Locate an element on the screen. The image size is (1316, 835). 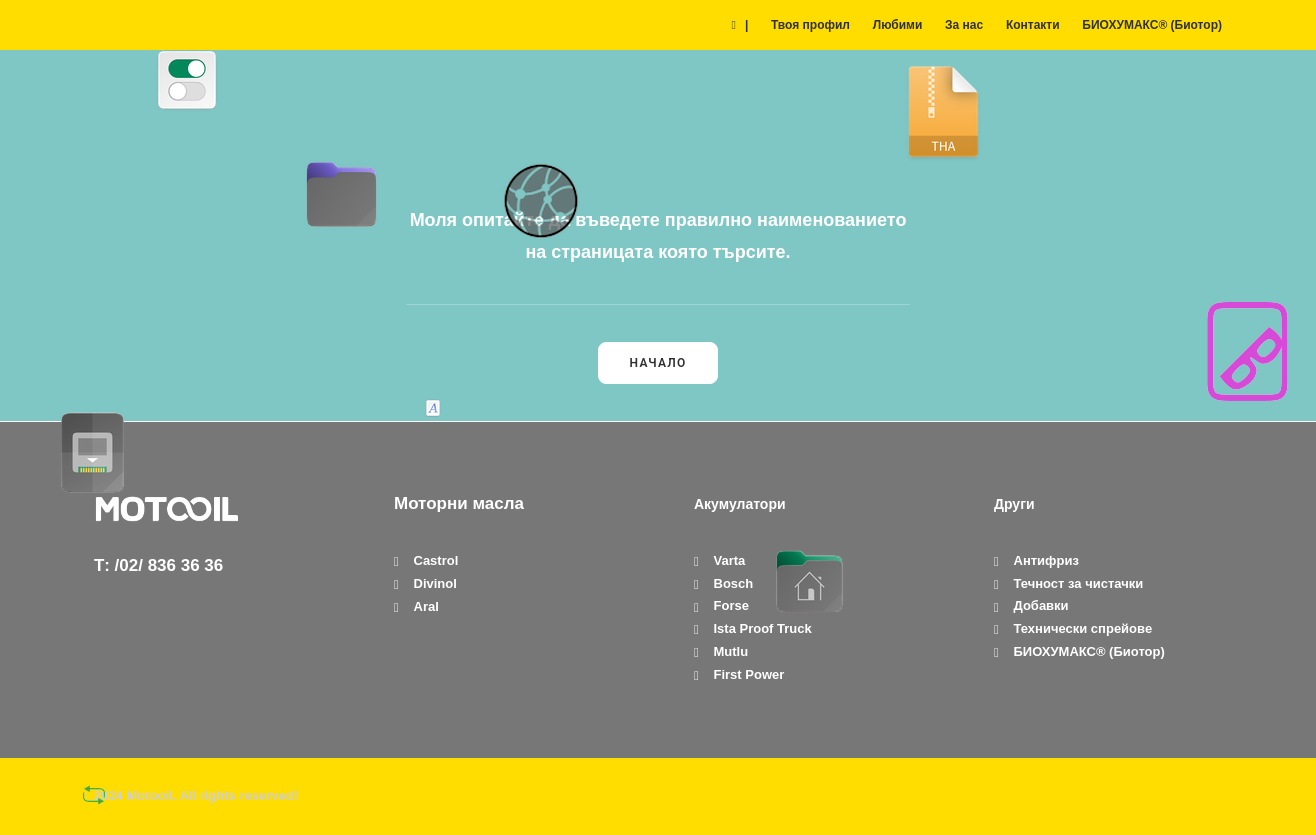
open gnome tweaks settings application is located at coordinates (187, 80).